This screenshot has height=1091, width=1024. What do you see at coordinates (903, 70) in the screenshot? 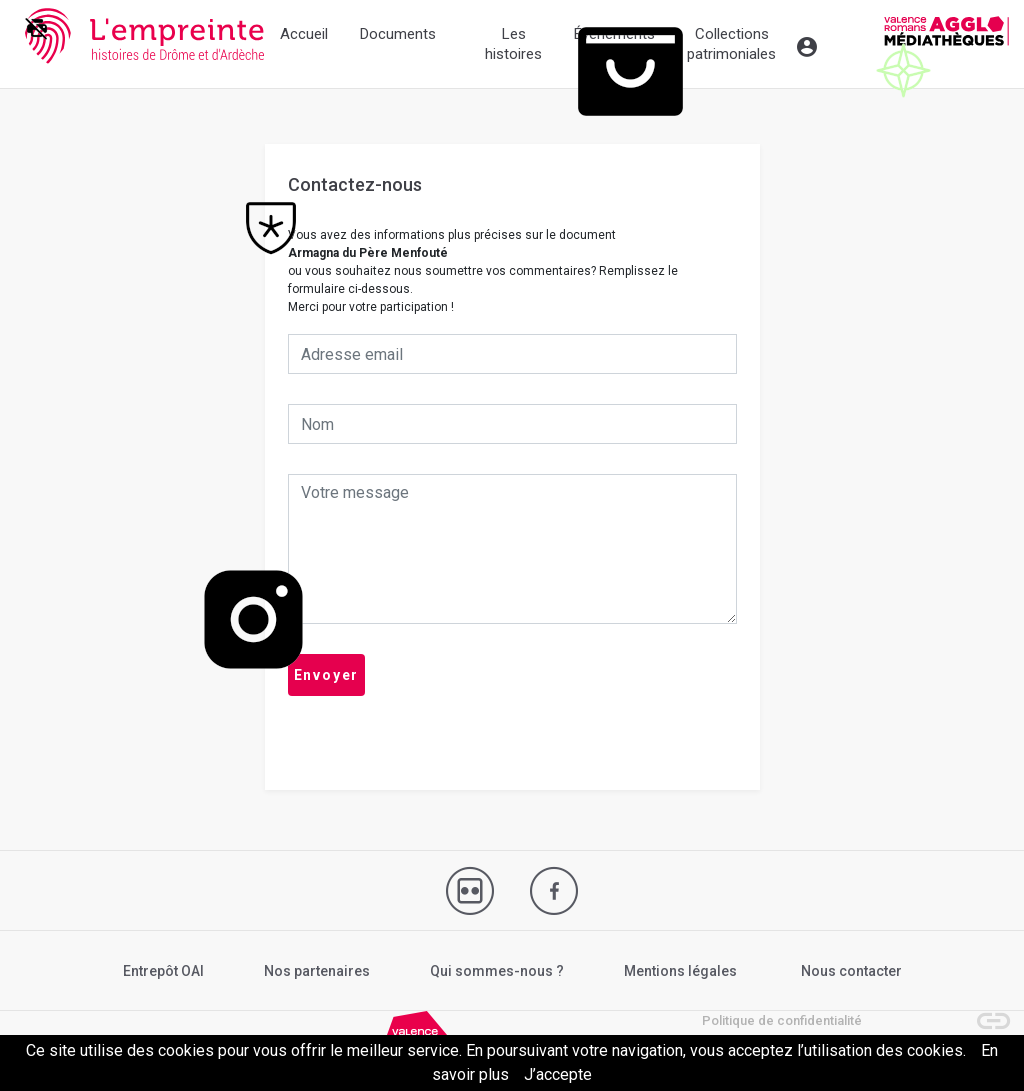
I see `access navigation or orientation tools` at bounding box center [903, 70].